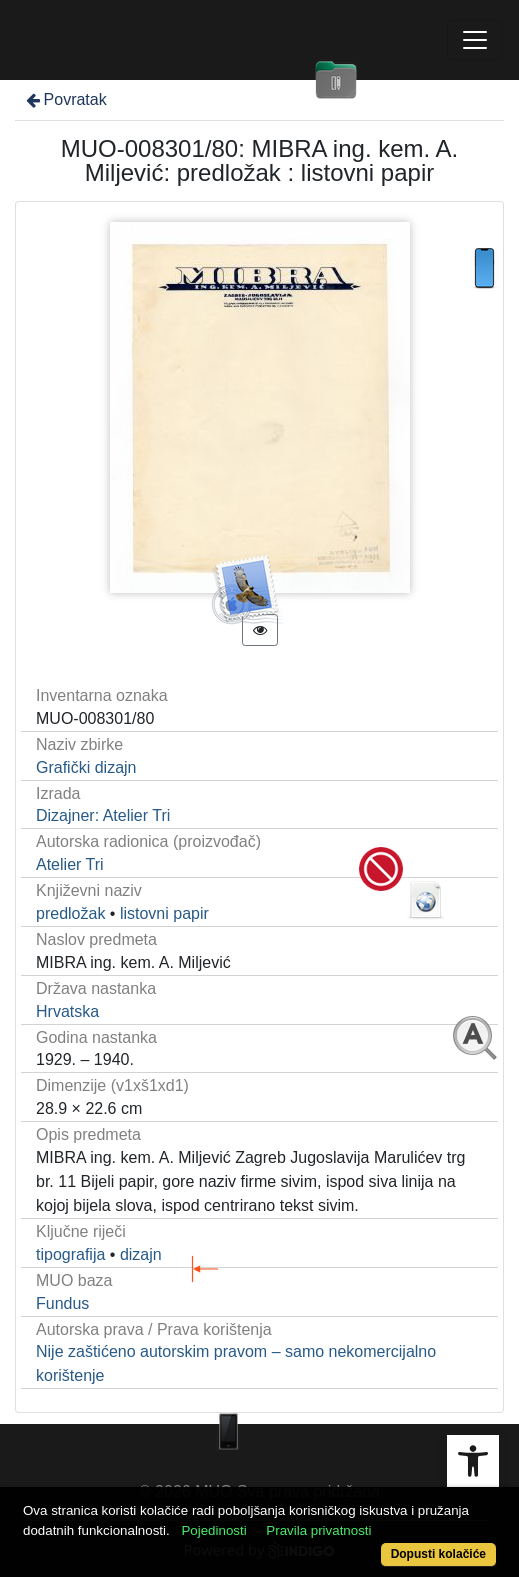  What do you see at coordinates (205, 1269) in the screenshot?
I see `go to the first item in a list or sequence` at bounding box center [205, 1269].